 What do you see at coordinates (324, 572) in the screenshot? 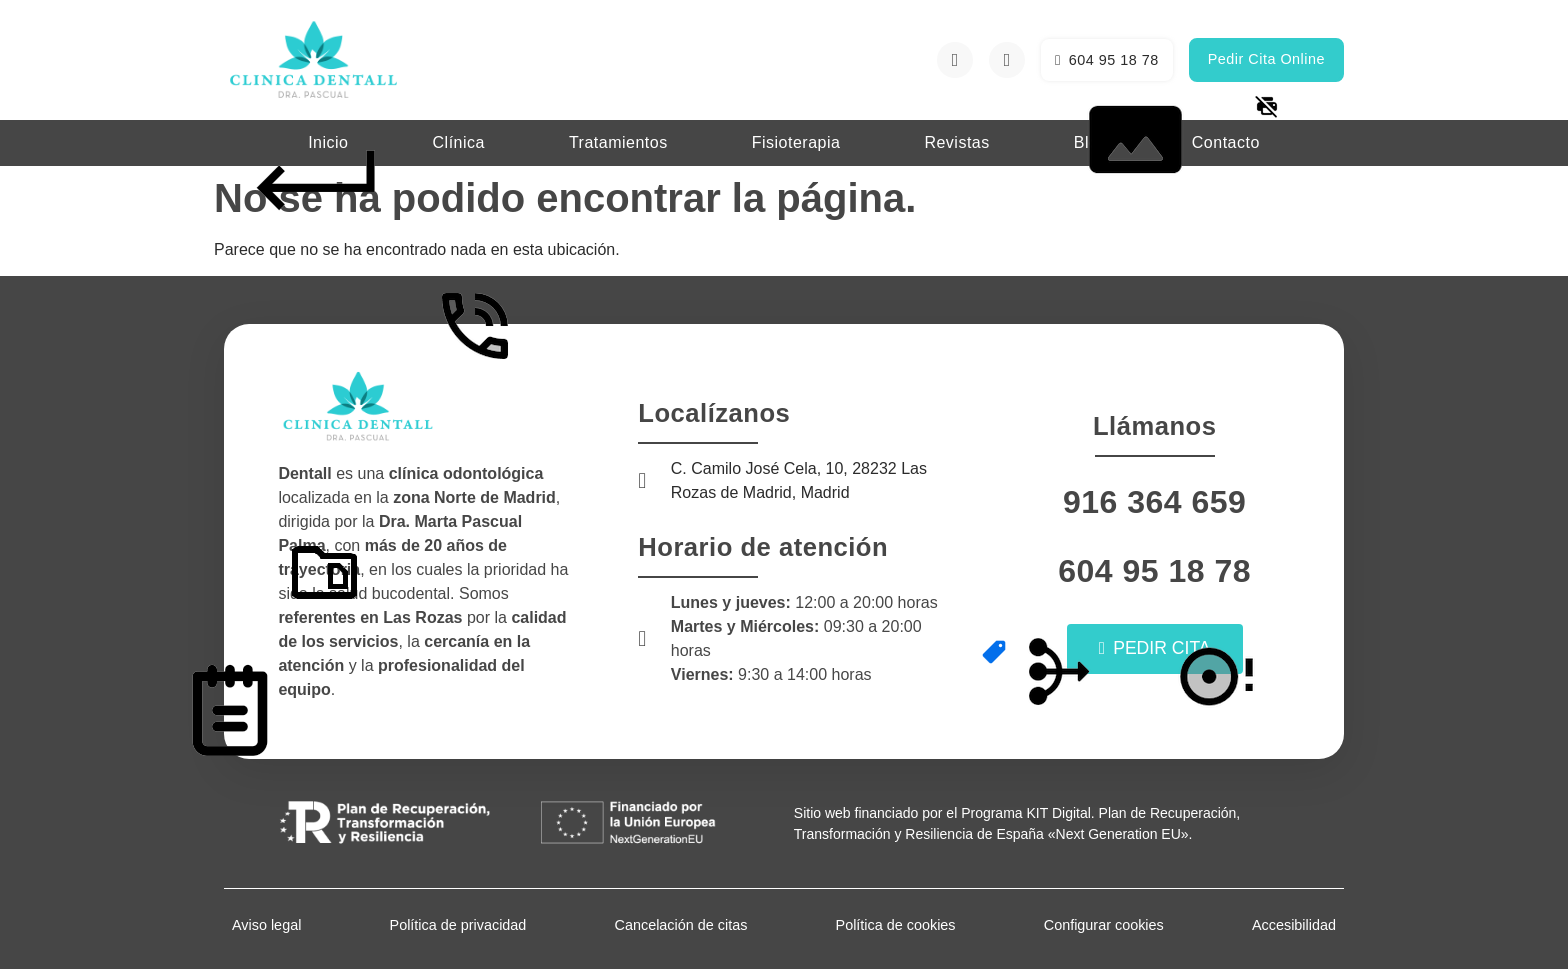
I see `access saved code snippets` at bounding box center [324, 572].